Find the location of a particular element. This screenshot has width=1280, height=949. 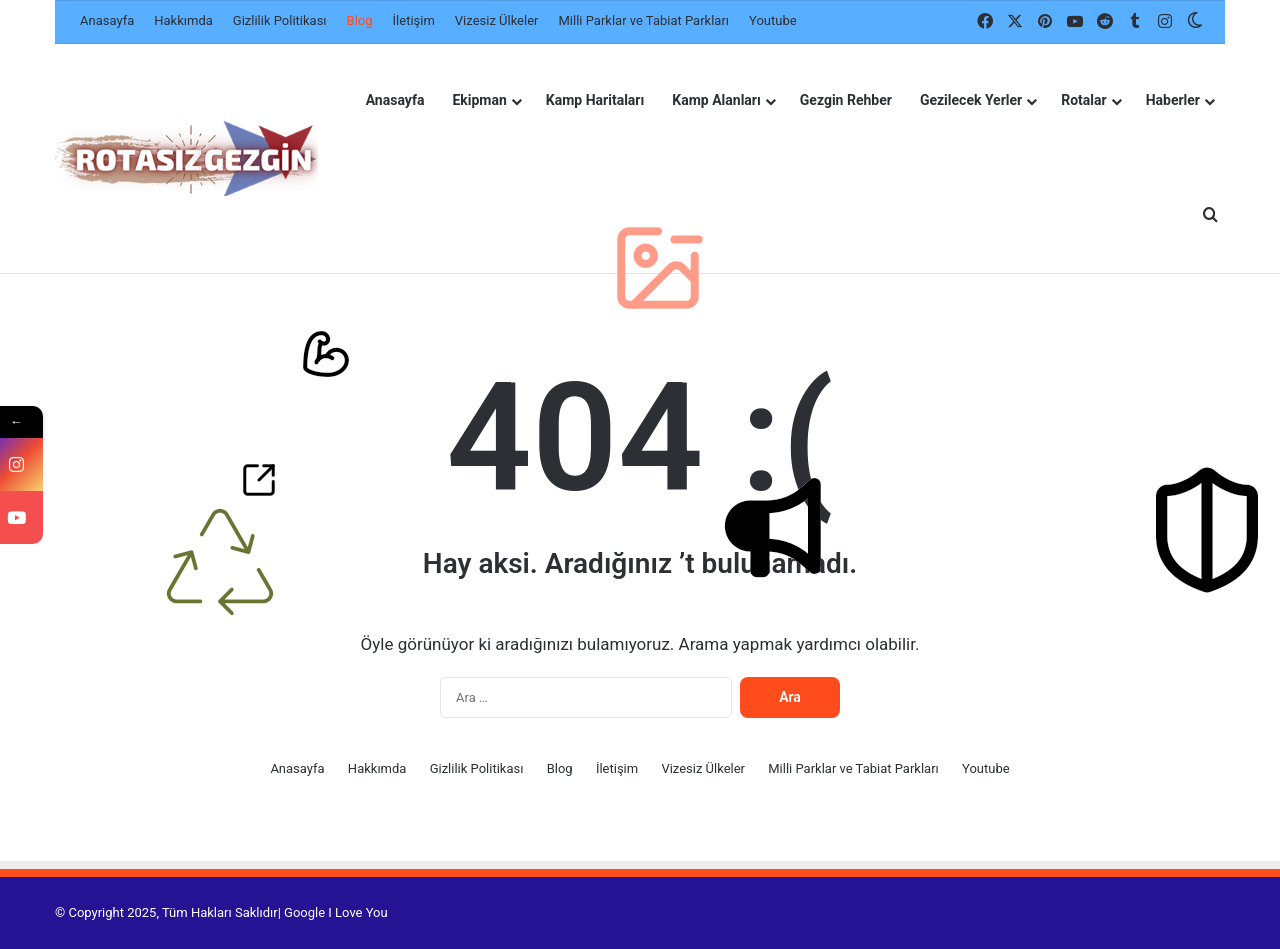

partial security or protection enabled is located at coordinates (1207, 530).